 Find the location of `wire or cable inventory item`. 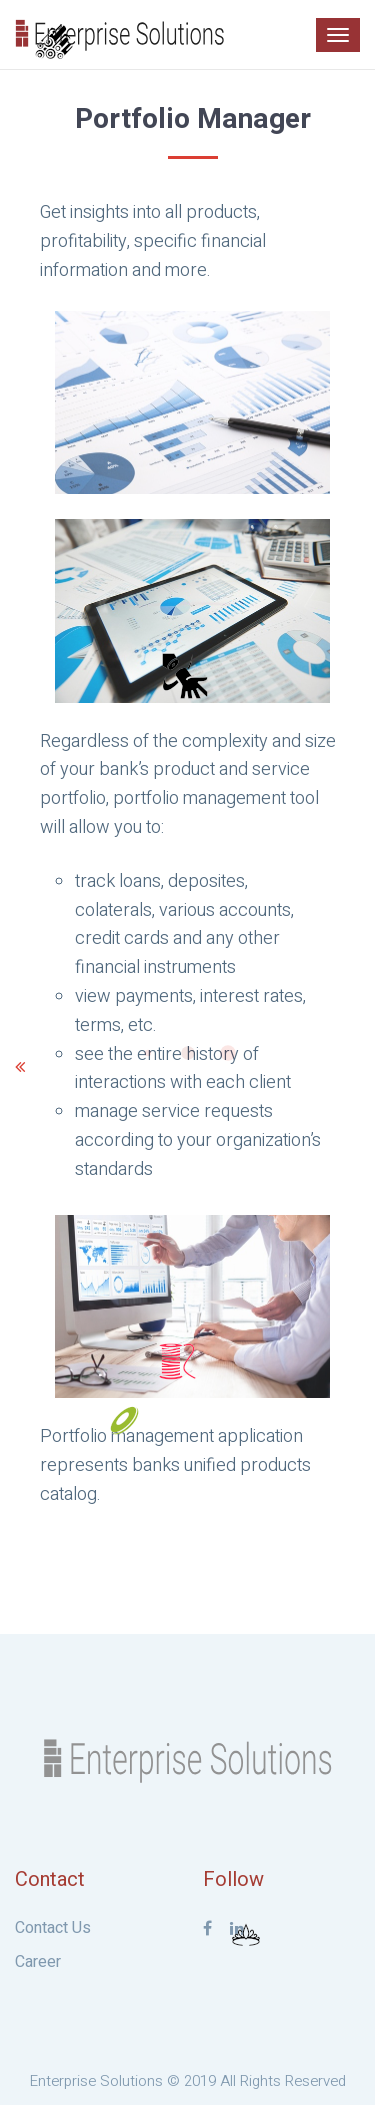

wire or cable inventory item is located at coordinates (177, 1361).